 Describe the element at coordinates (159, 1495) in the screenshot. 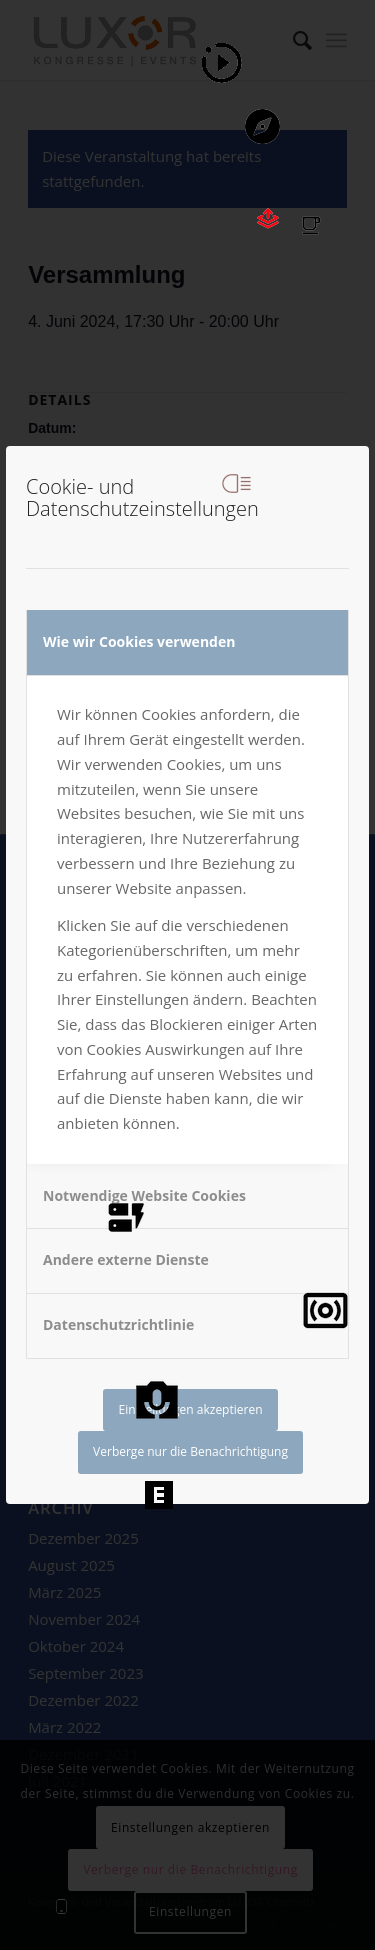

I see `indicates explicit content warning` at that location.